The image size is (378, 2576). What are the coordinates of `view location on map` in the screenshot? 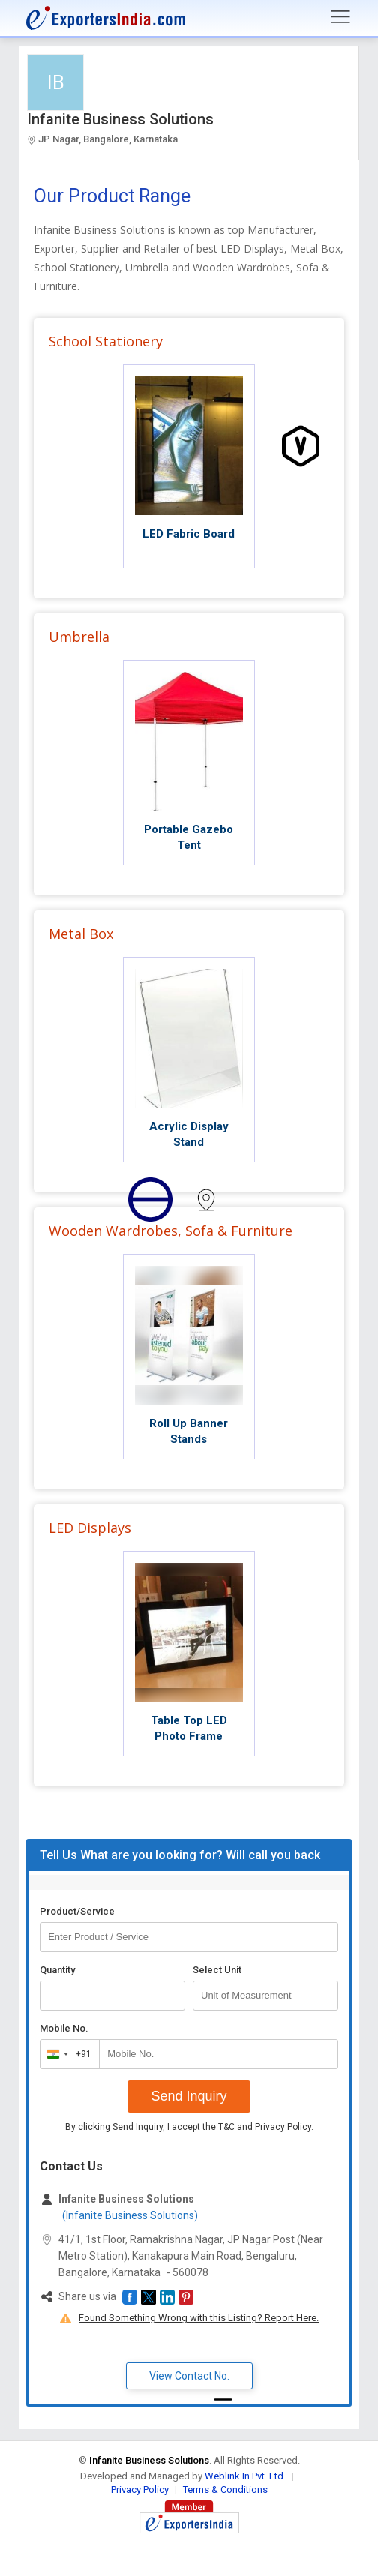 It's located at (206, 1200).